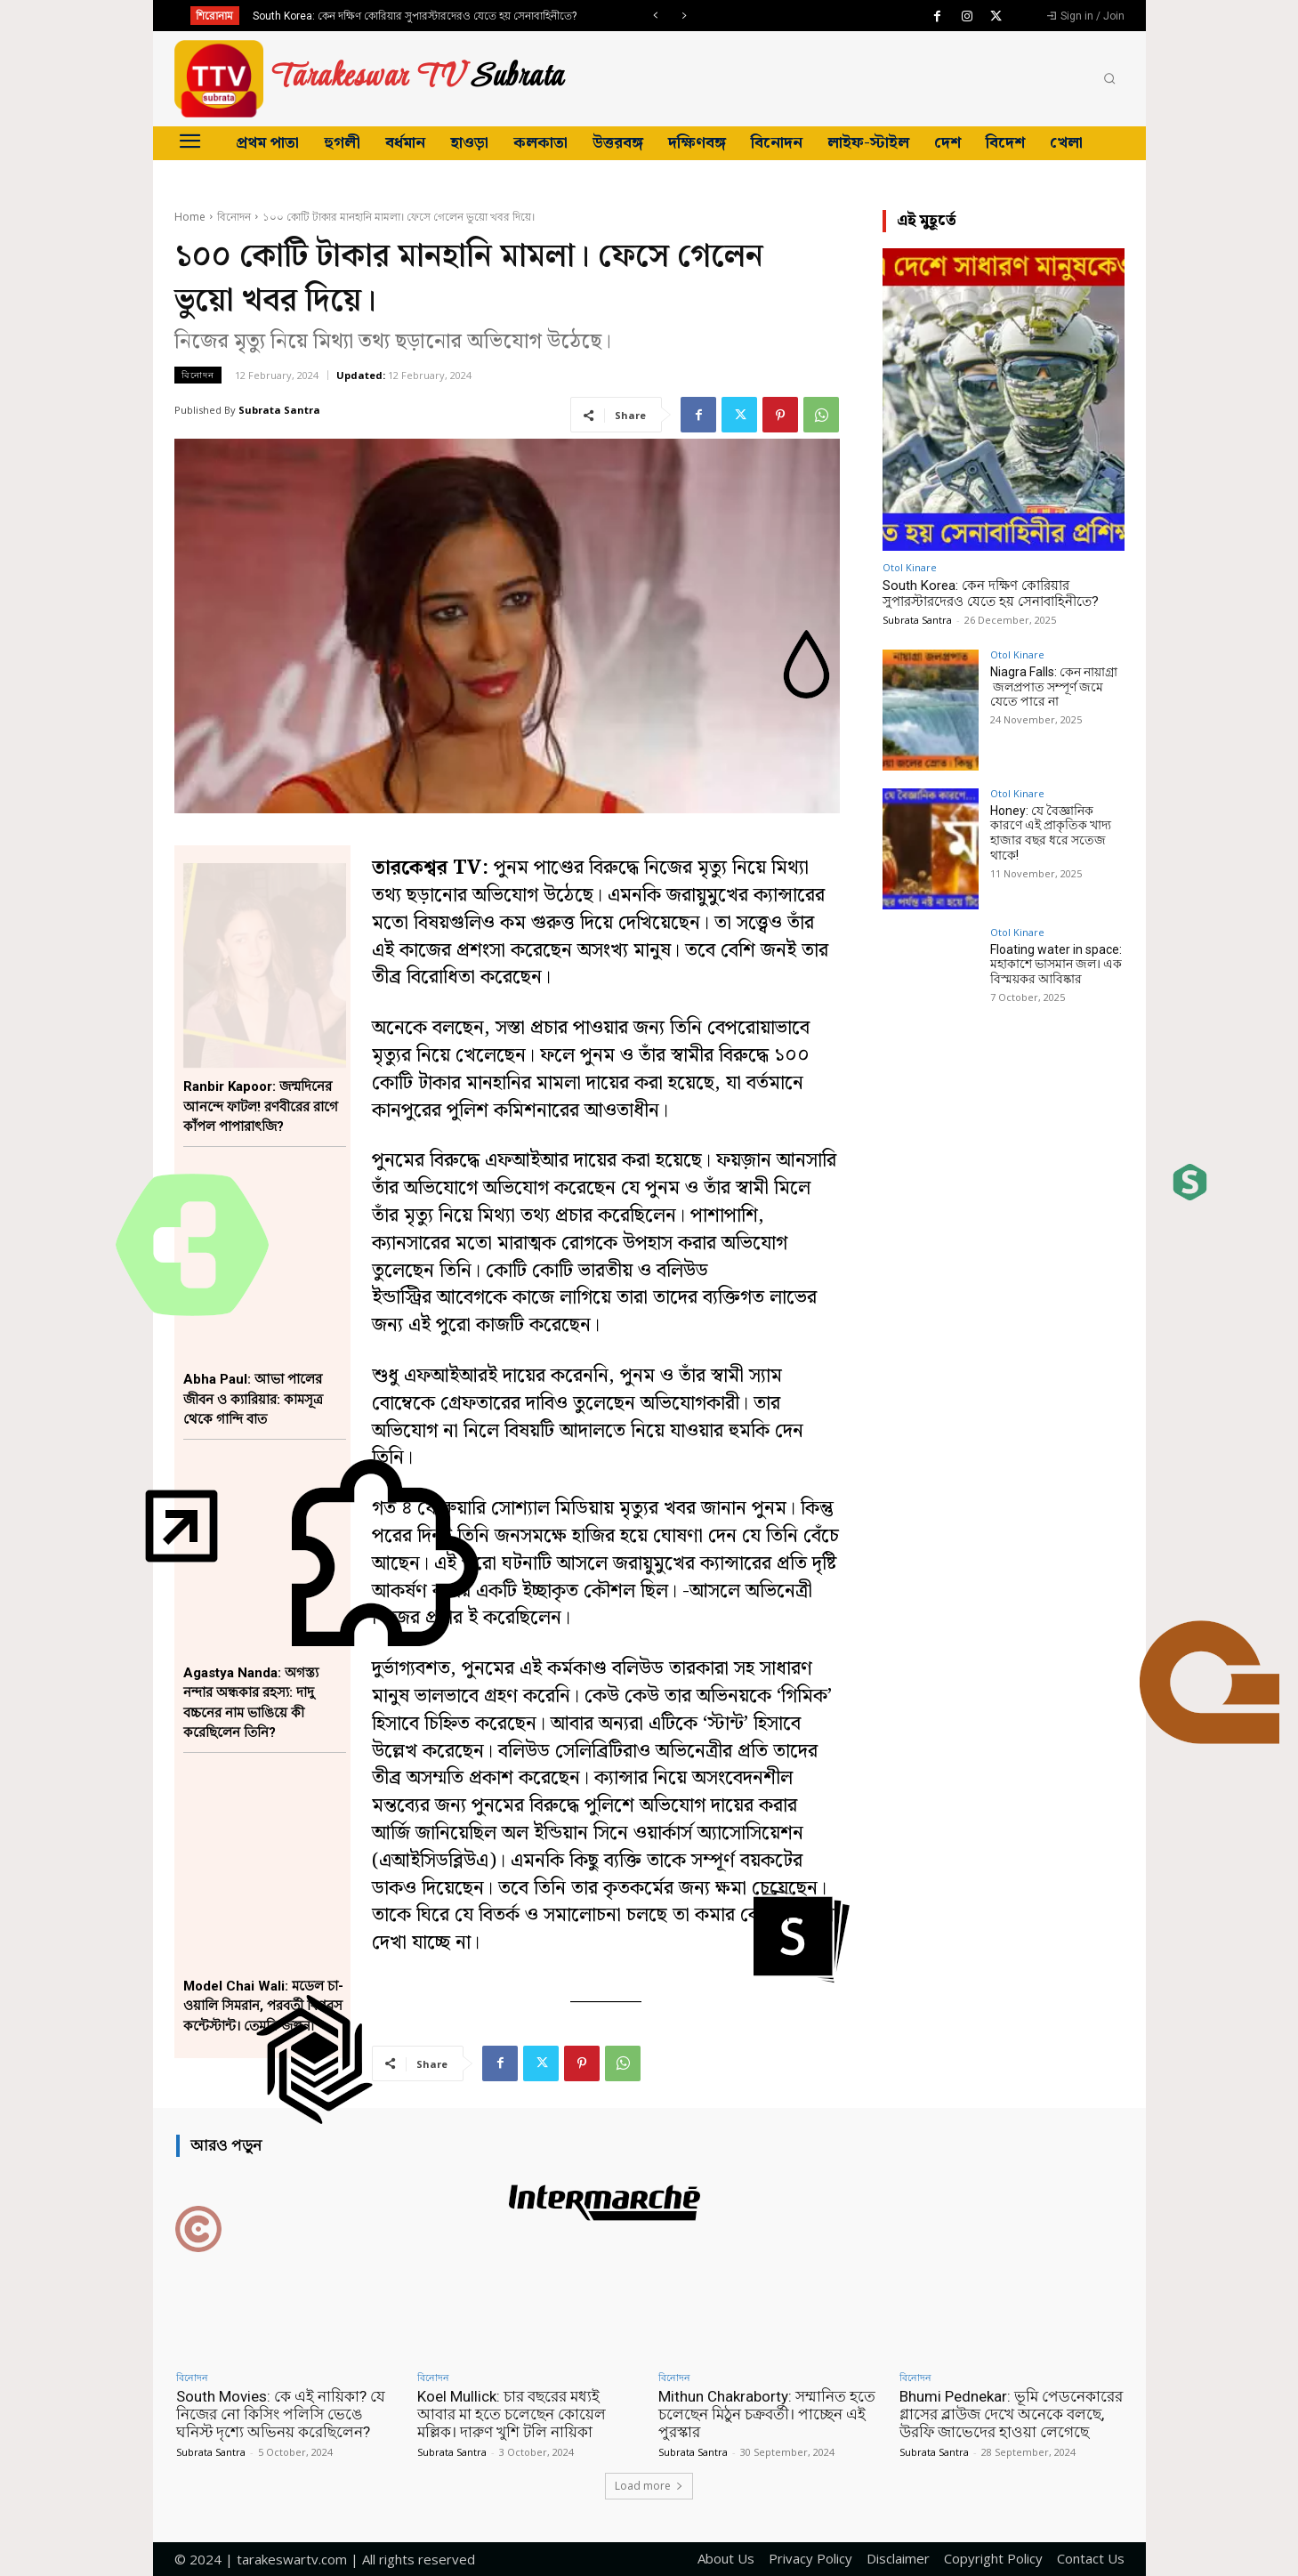  Describe the element at coordinates (192, 1245) in the screenshot. I see `cloudron platform logo` at that location.